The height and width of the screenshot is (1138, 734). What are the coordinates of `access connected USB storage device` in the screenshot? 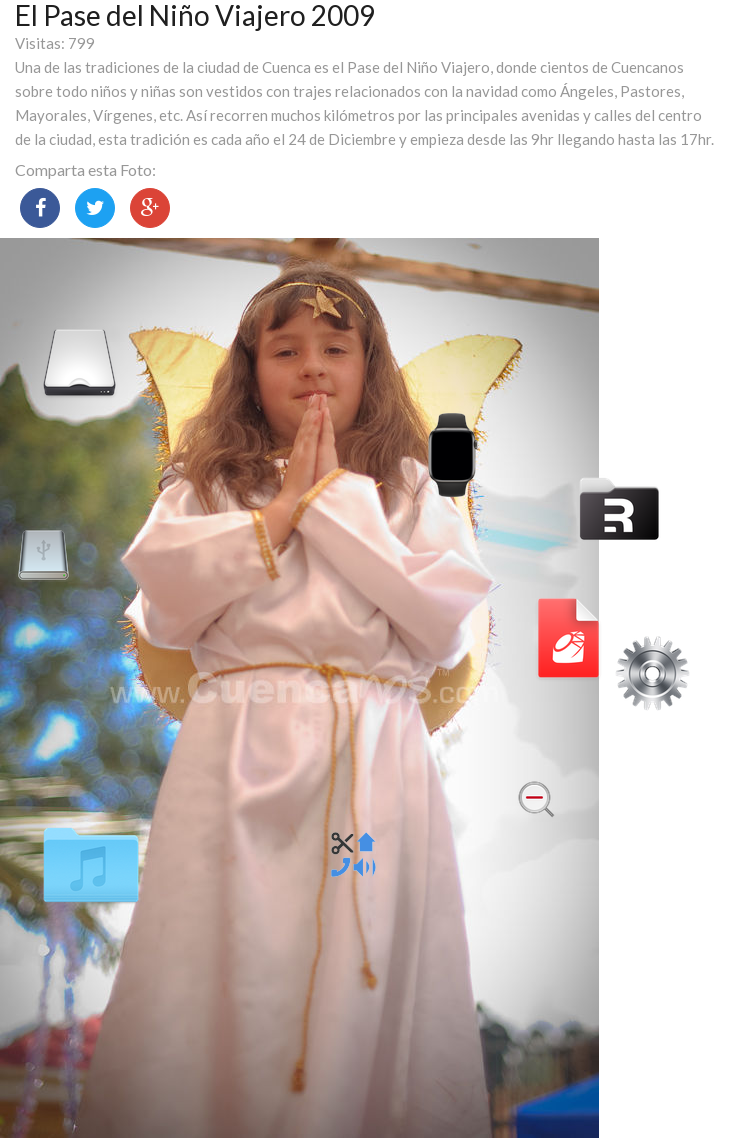 It's located at (43, 555).